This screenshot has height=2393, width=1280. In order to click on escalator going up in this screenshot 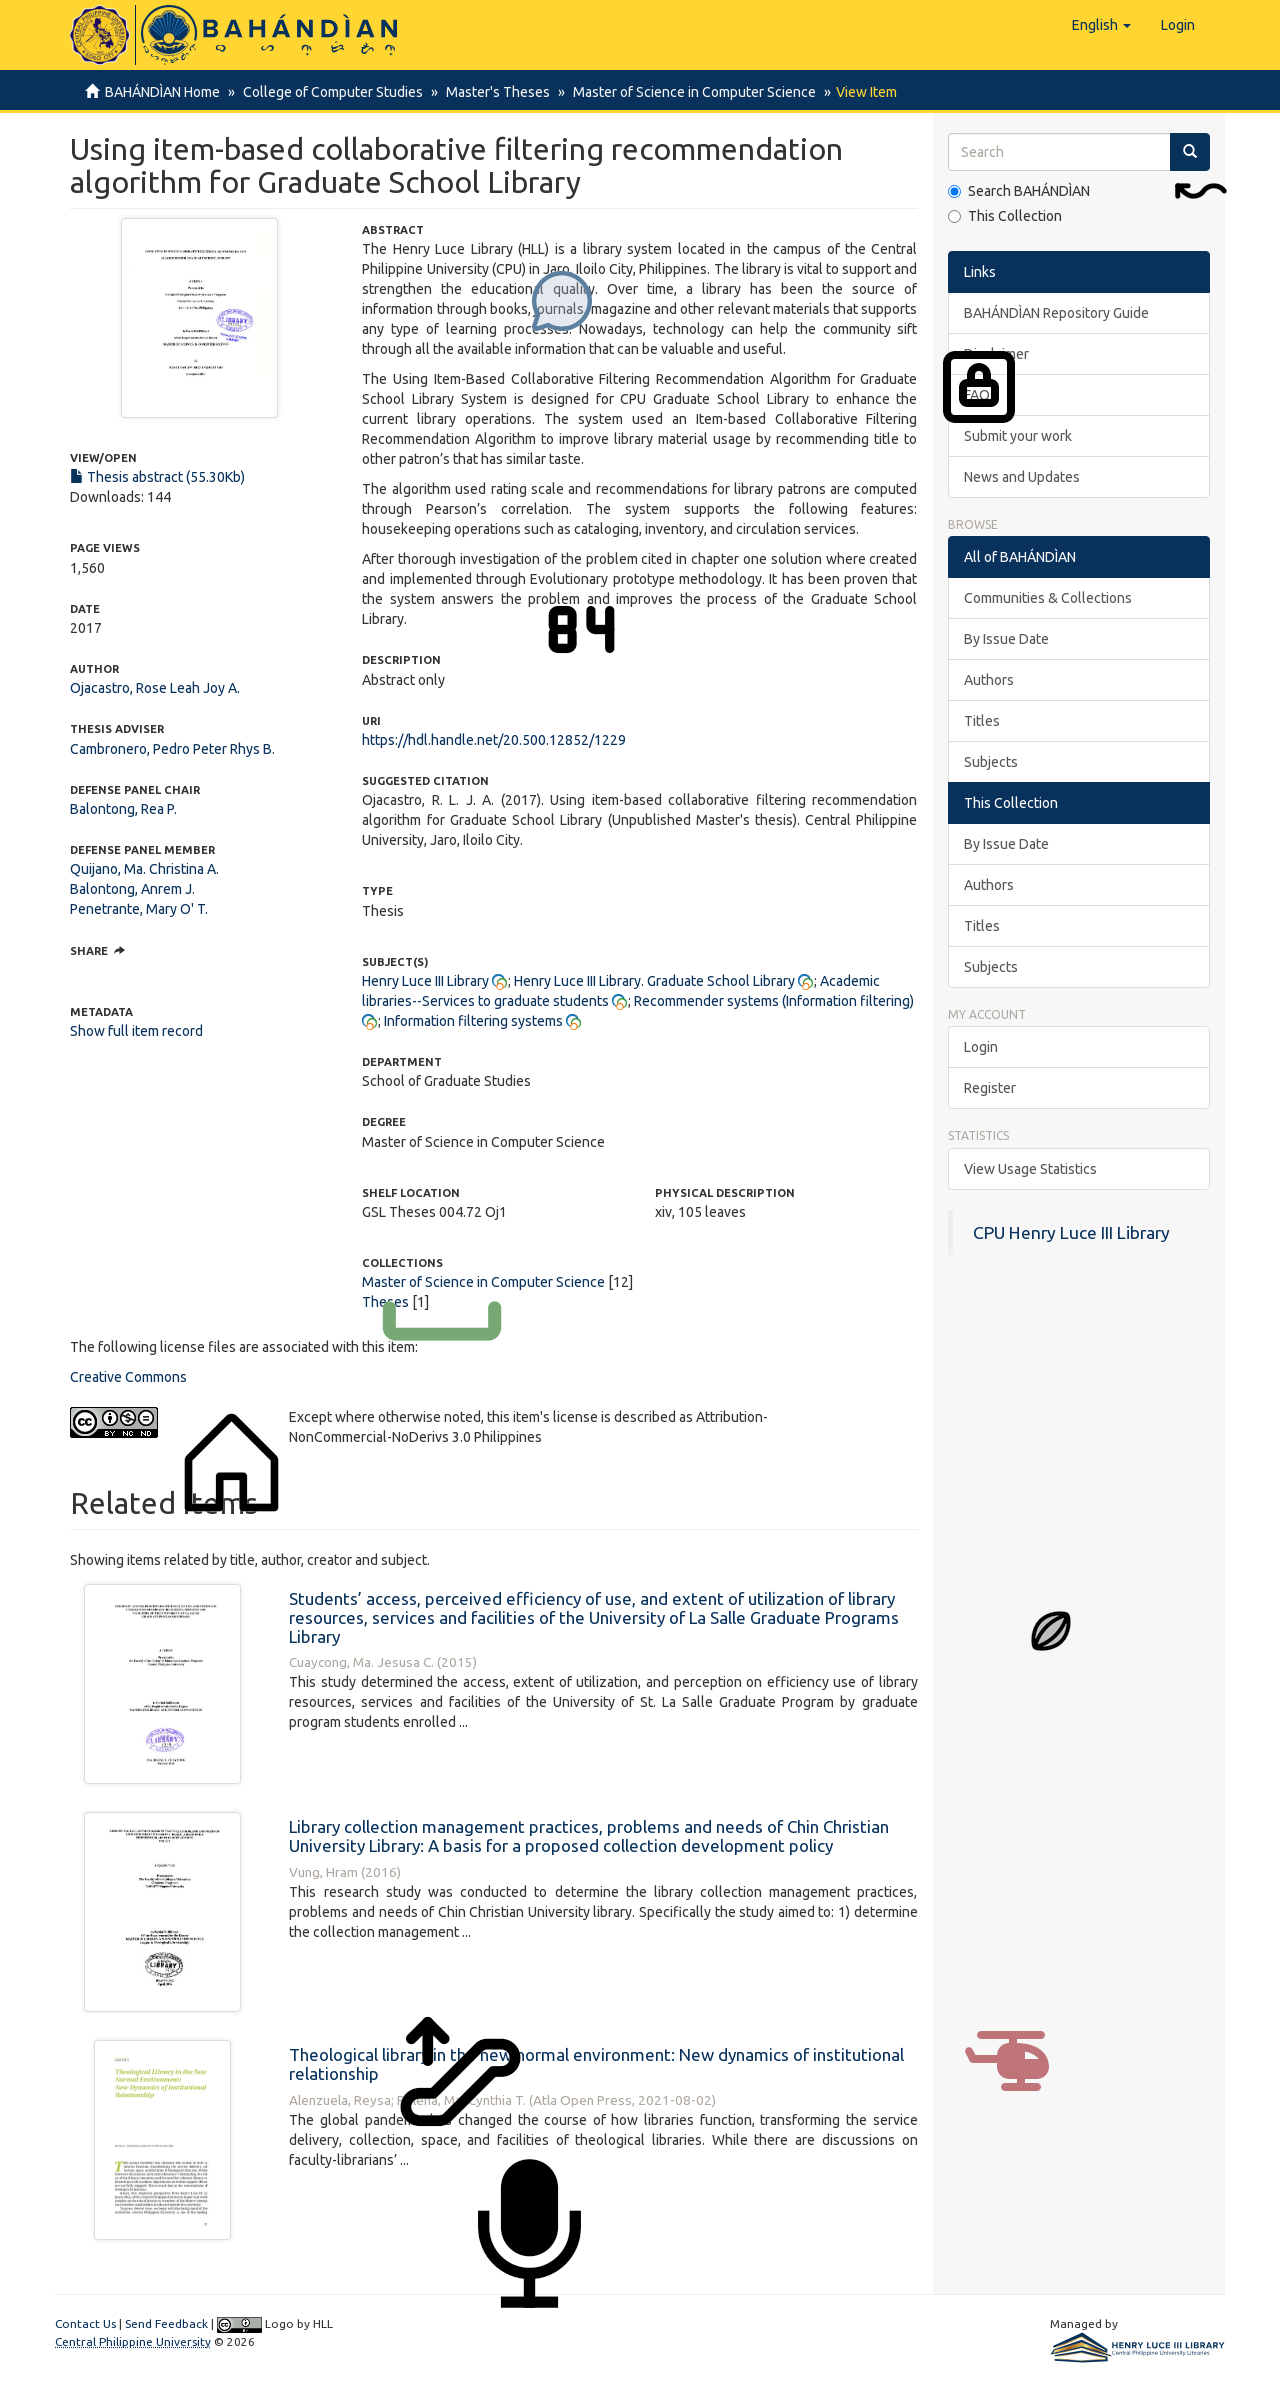, I will do `click(460, 2071)`.